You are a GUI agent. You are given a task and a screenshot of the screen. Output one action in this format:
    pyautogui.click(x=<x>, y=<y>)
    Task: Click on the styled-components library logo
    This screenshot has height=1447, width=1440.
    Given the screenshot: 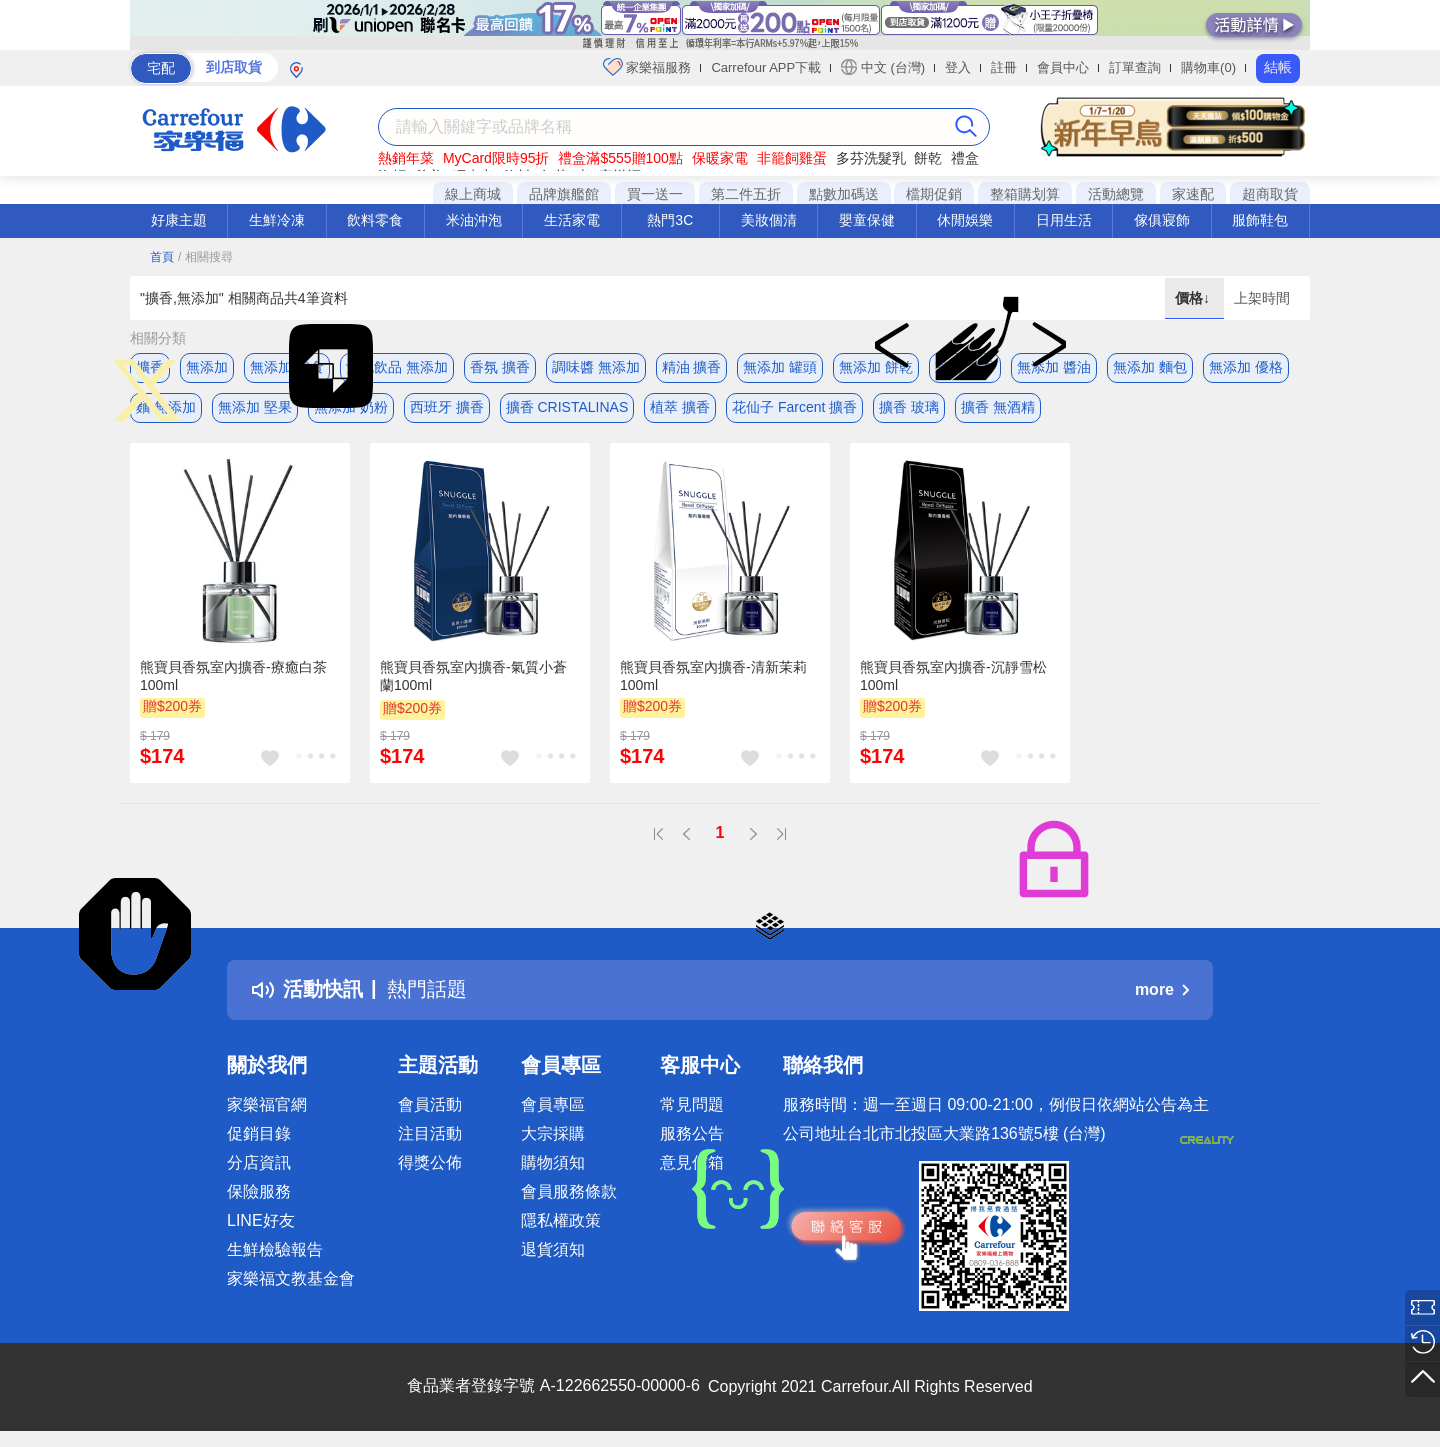 What is the action you would take?
    pyautogui.click(x=970, y=338)
    